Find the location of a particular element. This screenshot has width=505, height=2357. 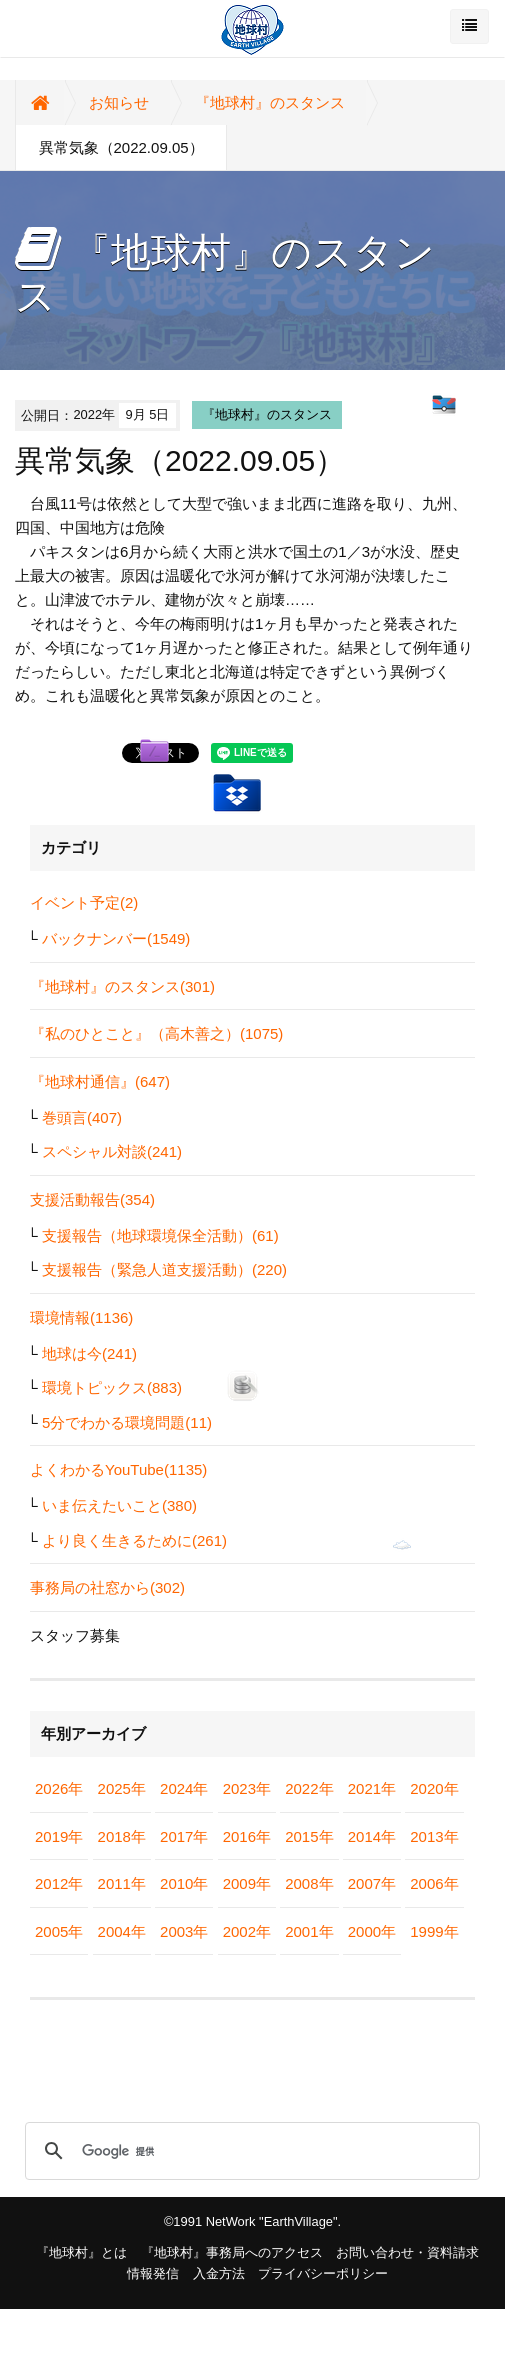

open database administration settings is located at coordinates (242, 1385).